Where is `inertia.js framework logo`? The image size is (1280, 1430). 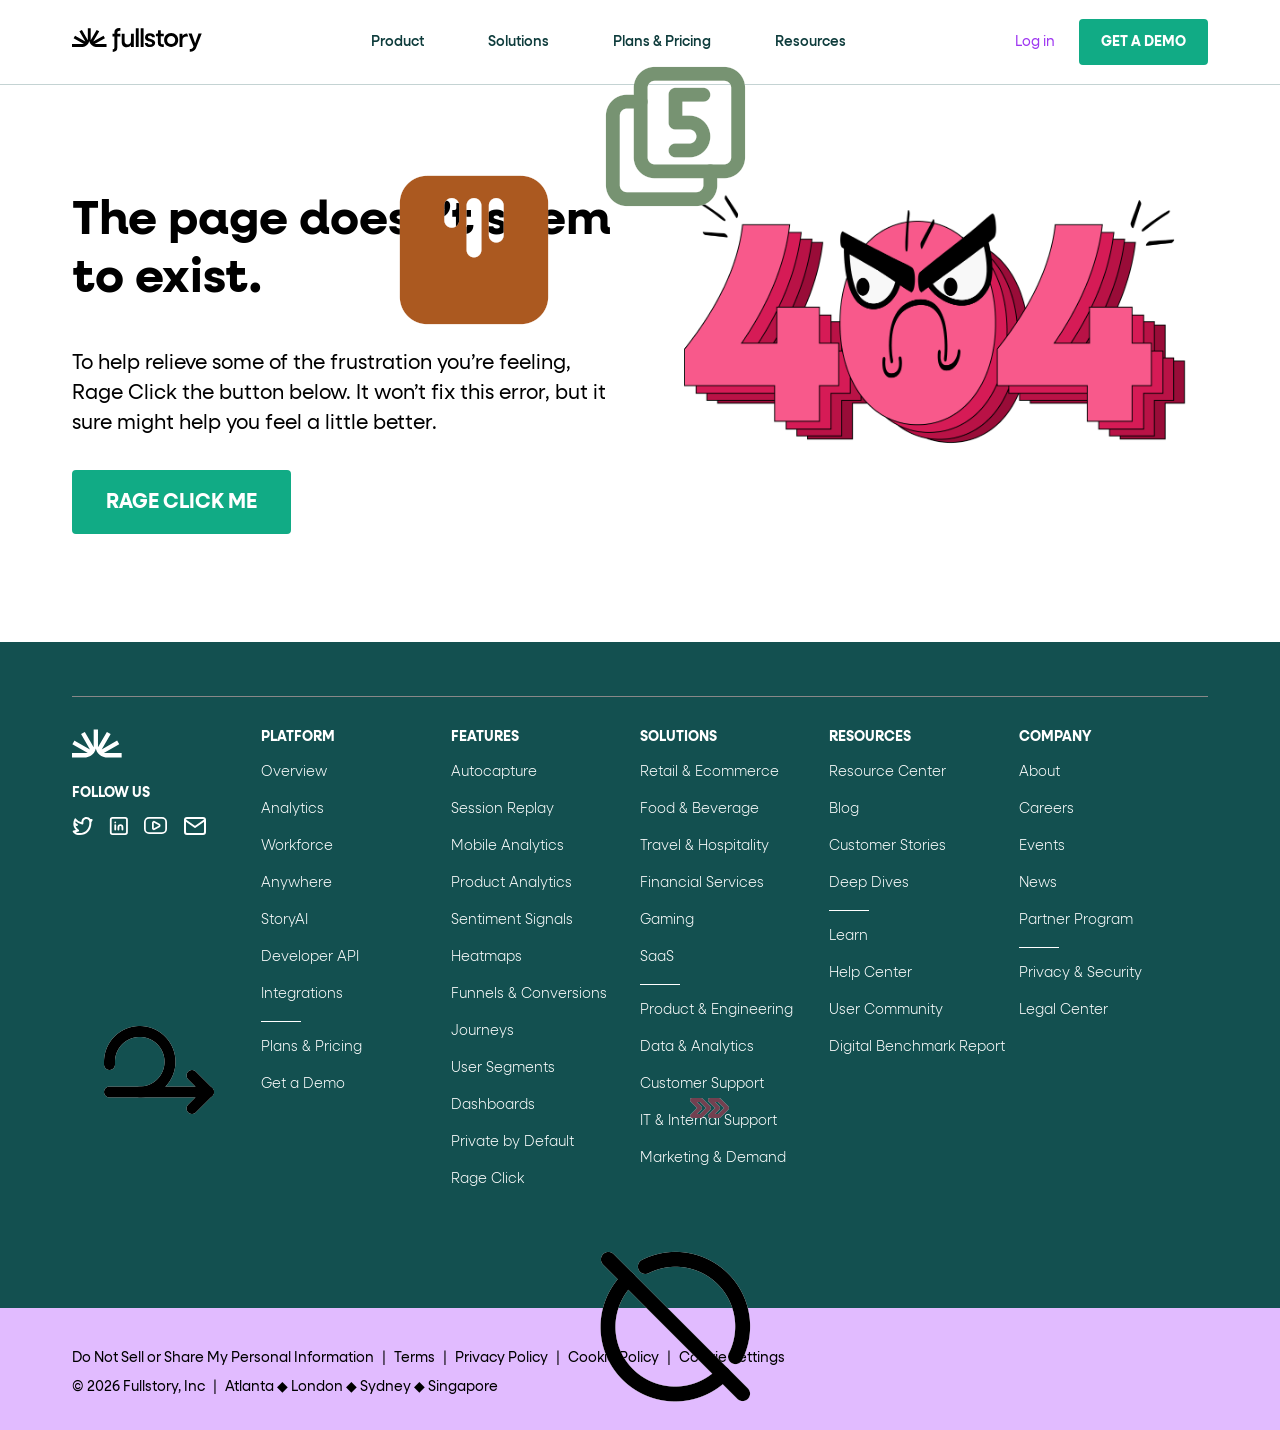
inertia.js framework logo is located at coordinates (709, 1108).